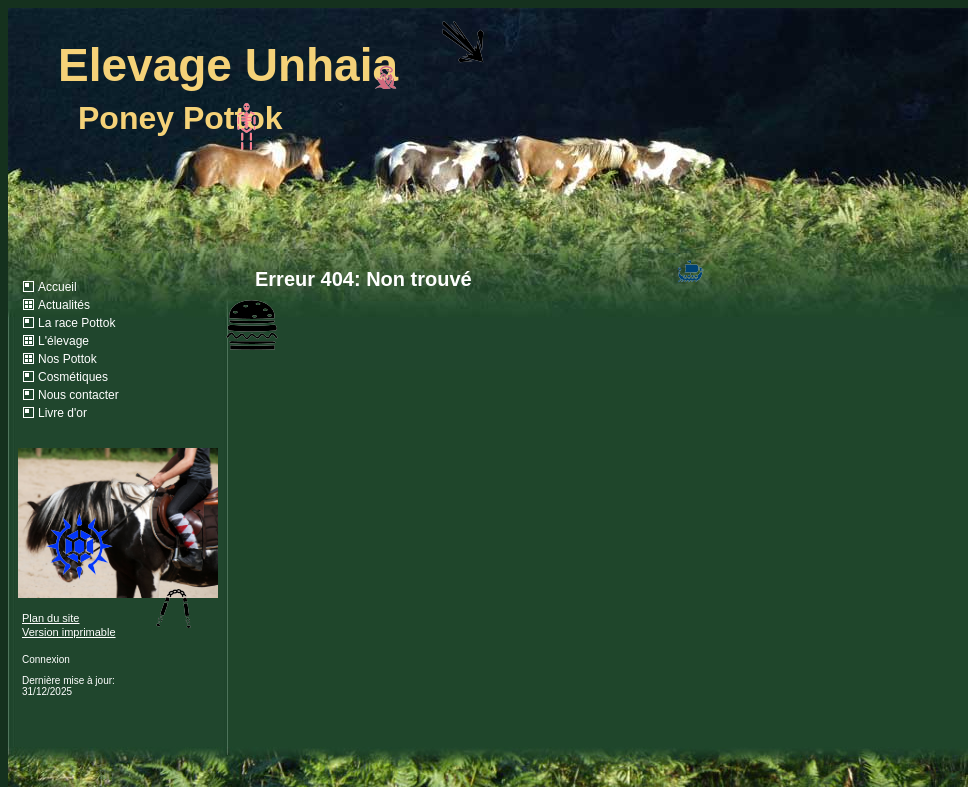  What do you see at coordinates (385, 77) in the screenshot?
I see `alien or sci-fi themed game item` at bounding box center [385, 77].